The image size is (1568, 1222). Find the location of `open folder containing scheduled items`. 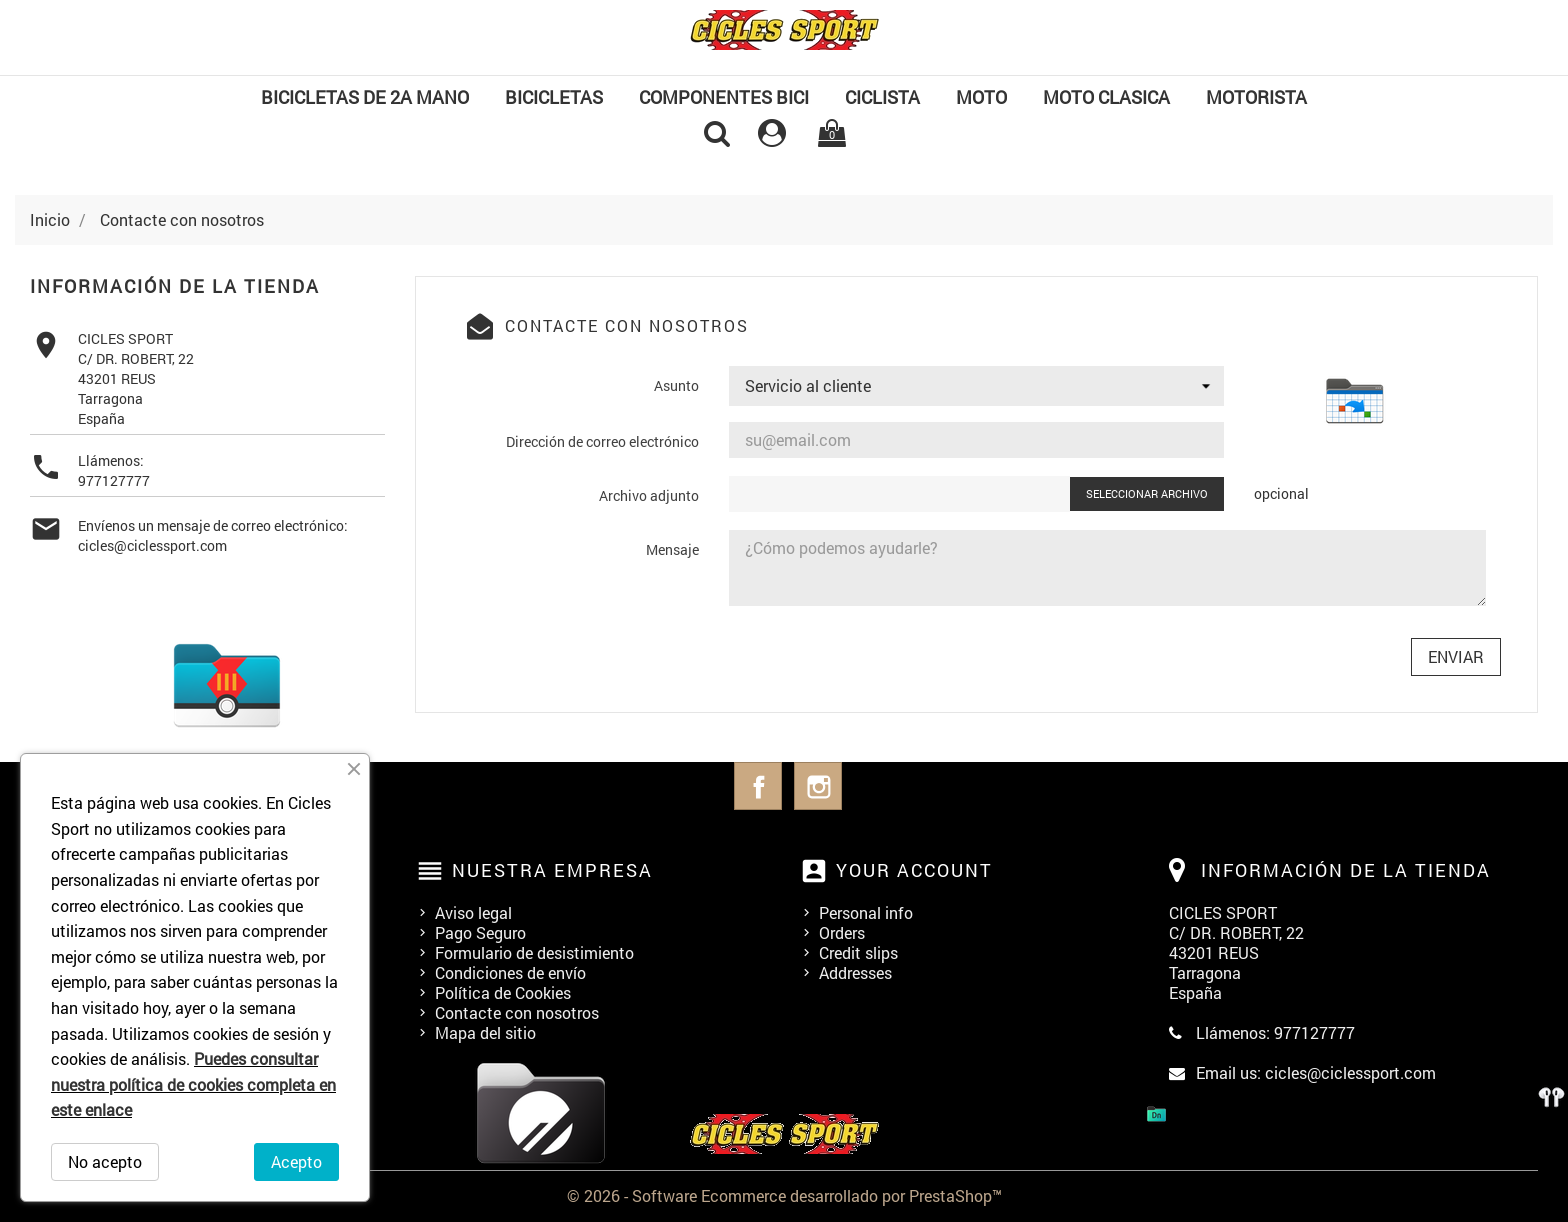

open folder containing scheduled items is located at coordinates (1354, 402).